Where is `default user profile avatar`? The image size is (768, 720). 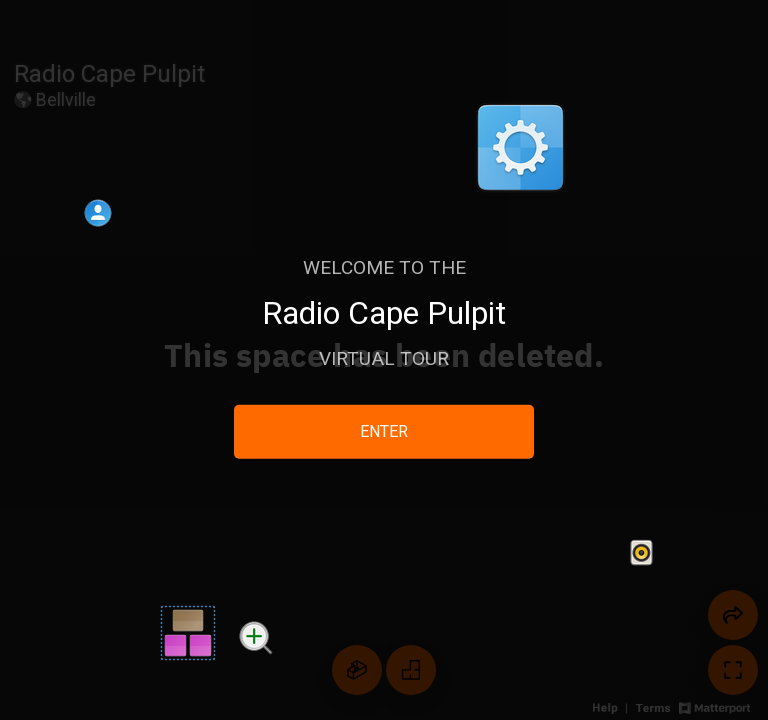 default user profile avatar is located at coordinates (98, 213).